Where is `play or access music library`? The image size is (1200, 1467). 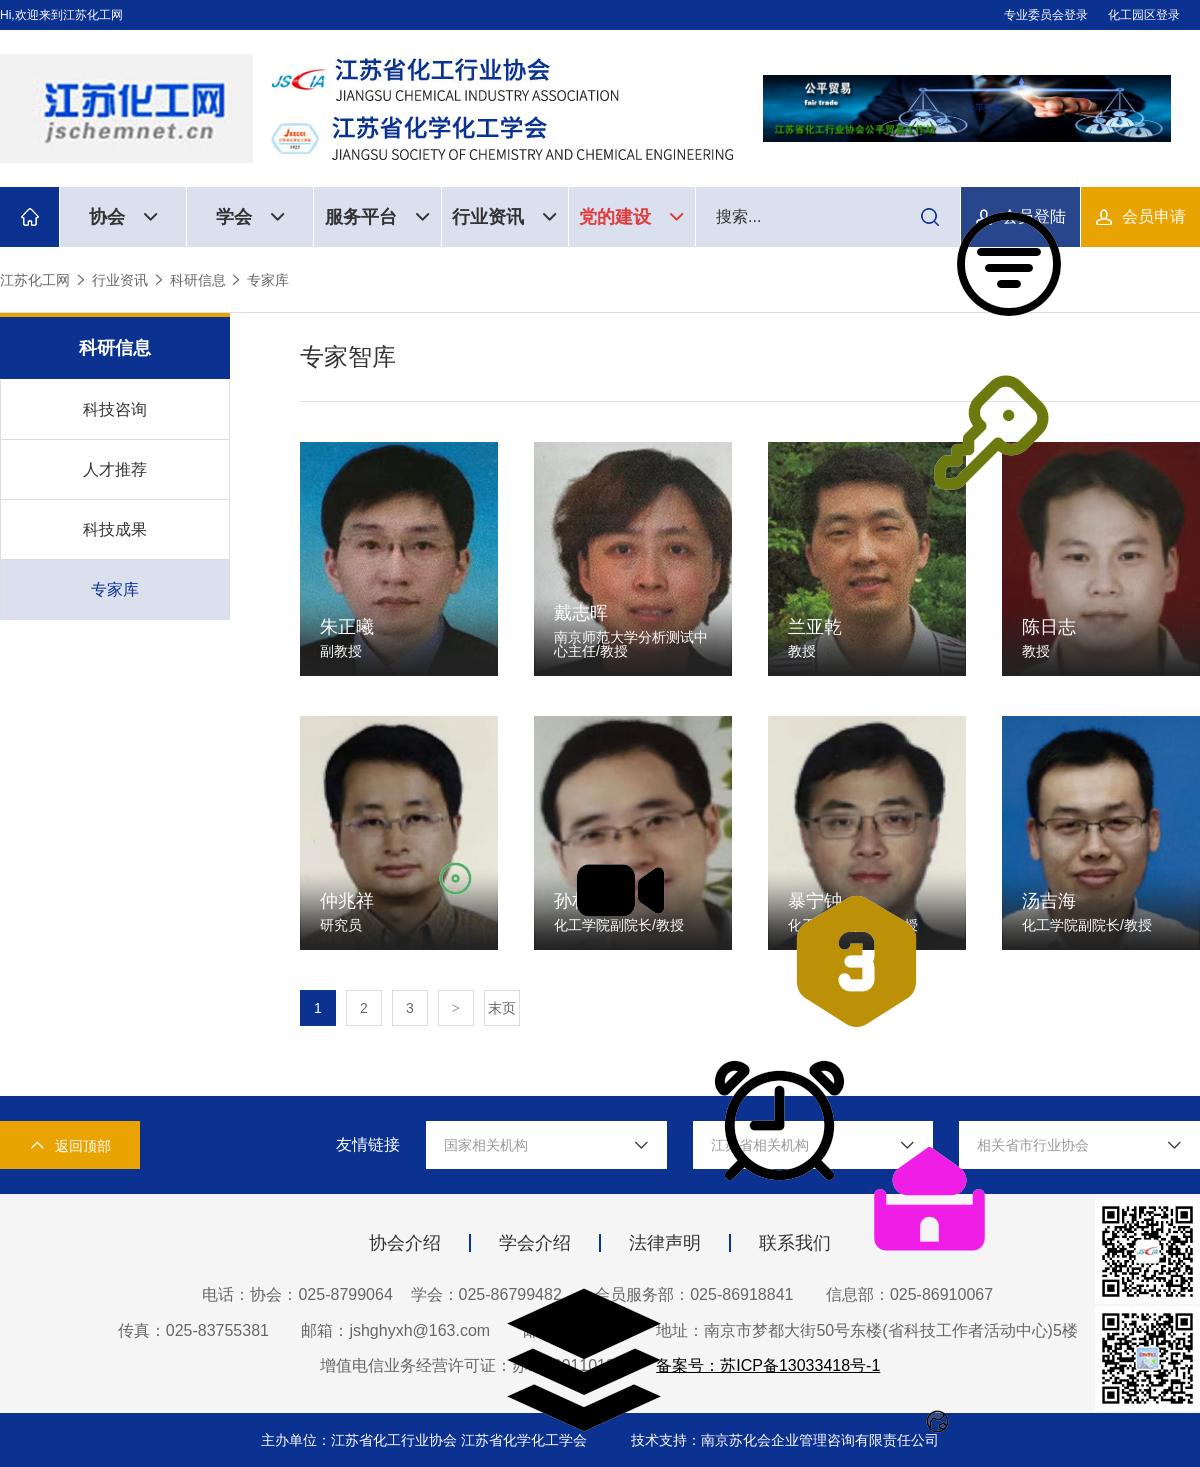 play or access music library is located at coordinates (455, 878).